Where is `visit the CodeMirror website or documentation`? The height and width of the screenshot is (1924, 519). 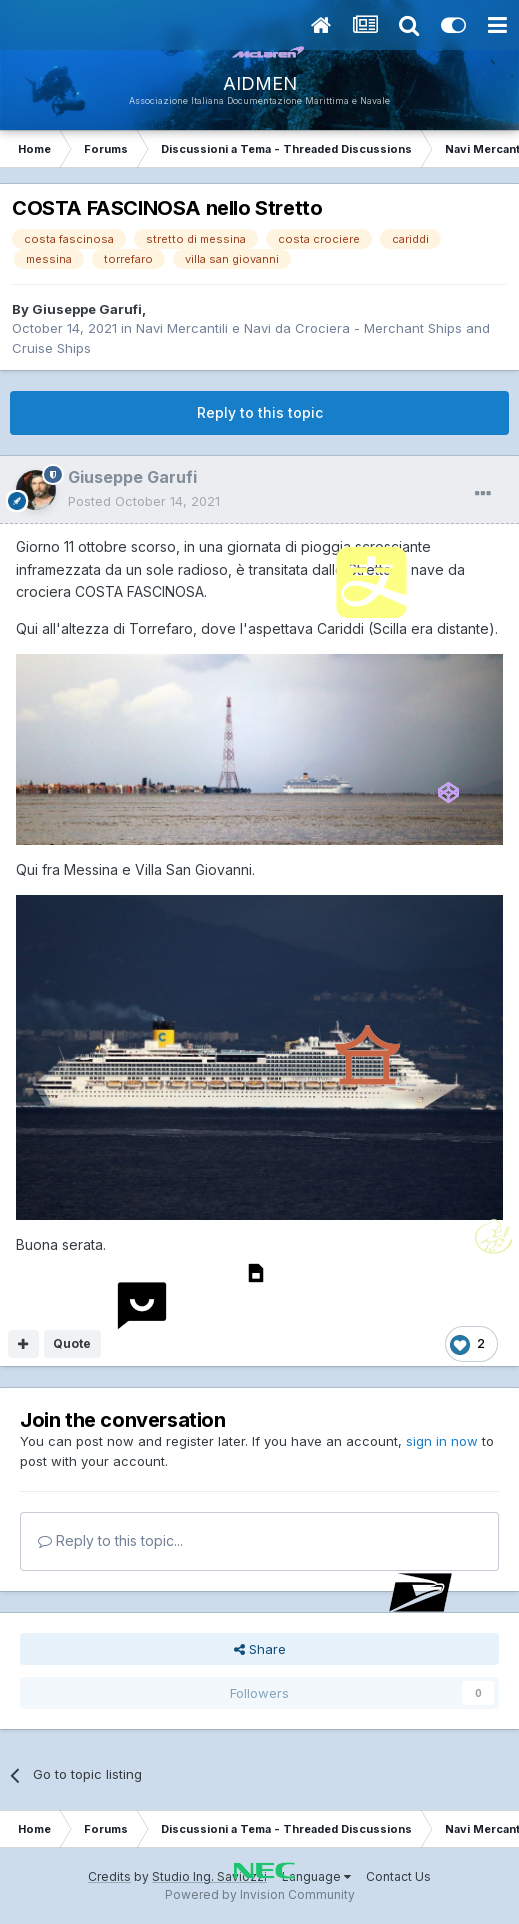
visit the CodeMirror website or documentation is located at coordinates (493, 1236).